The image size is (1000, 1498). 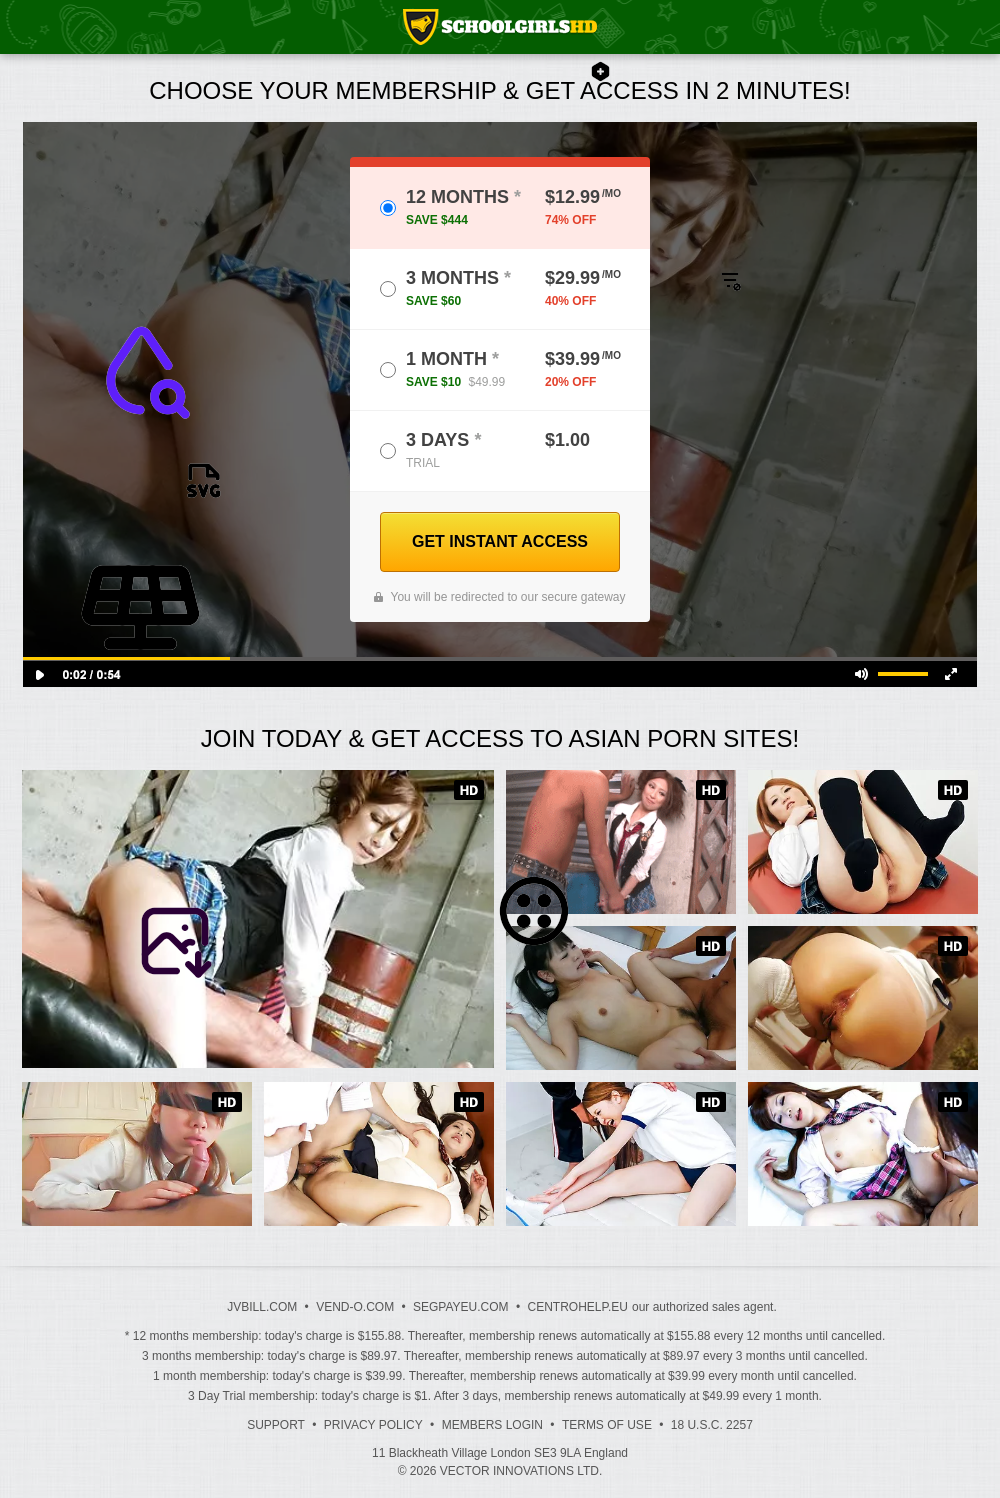 I want to click on download image to device, so click(x=175, y=941).